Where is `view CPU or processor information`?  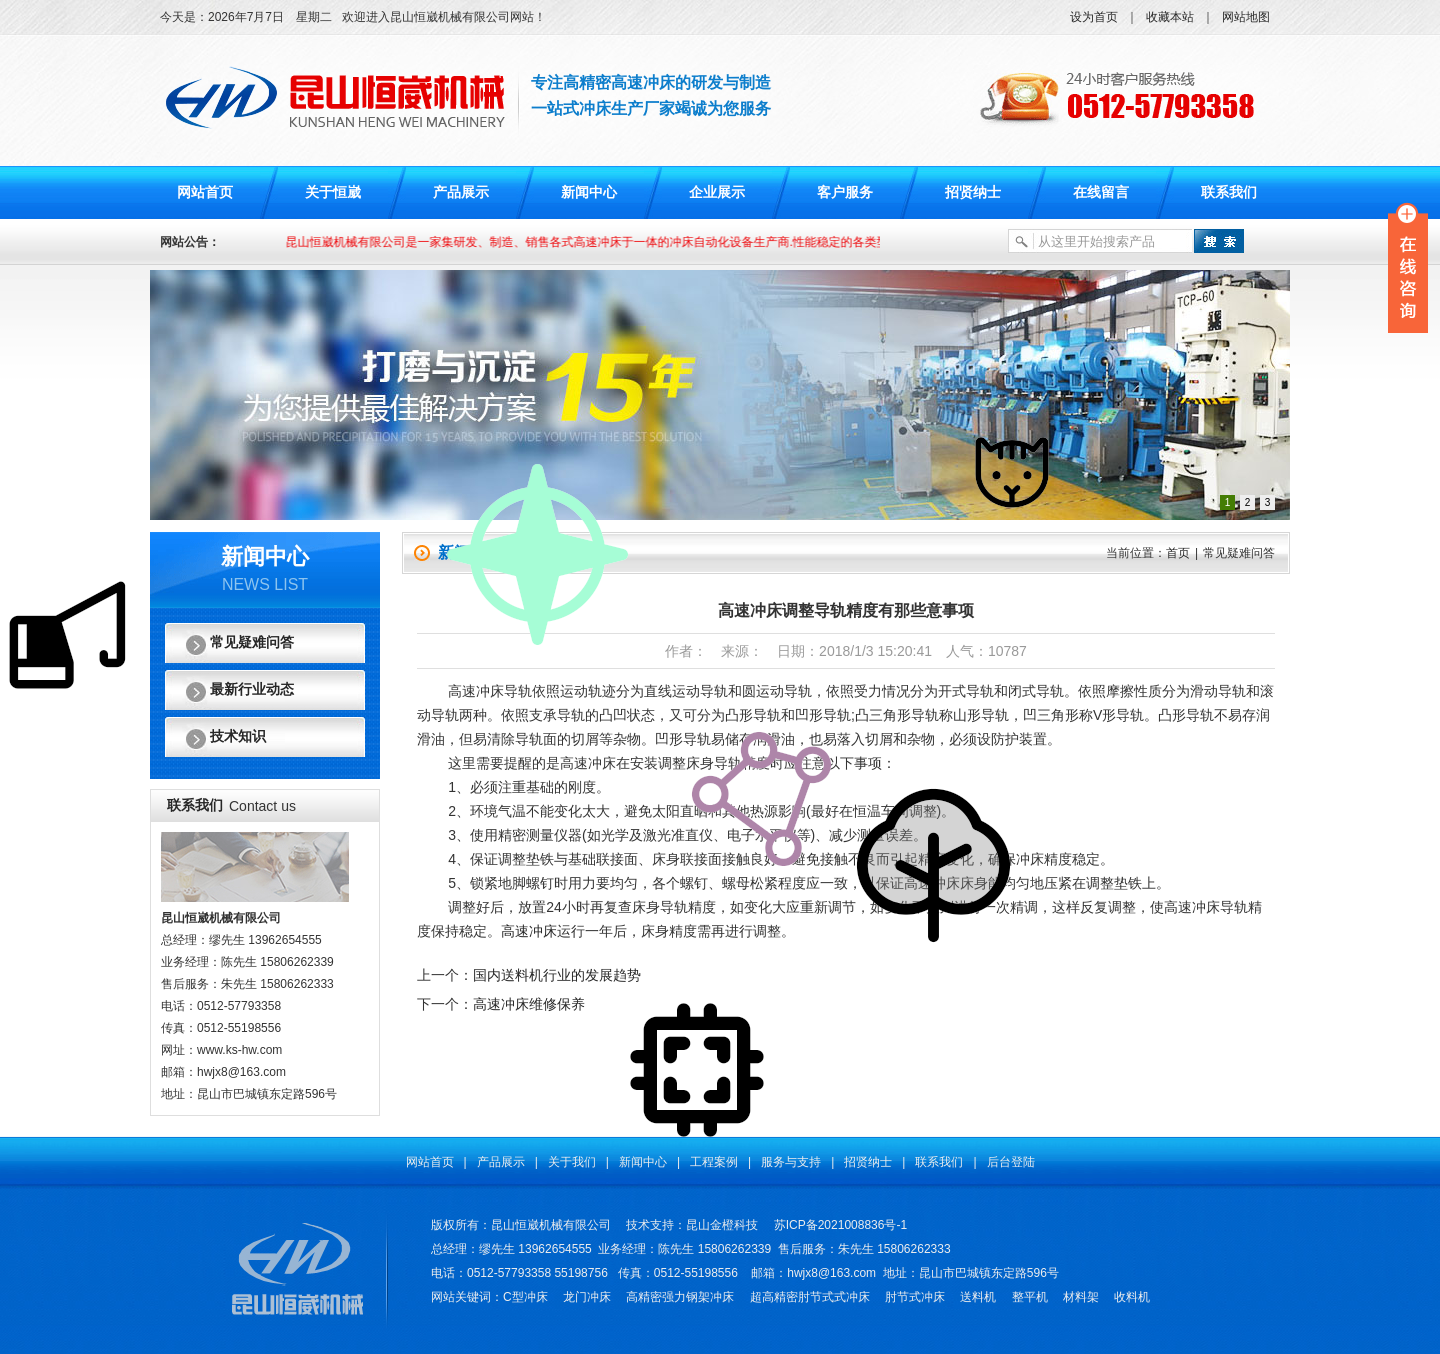 view CPU or processor information is located at coordinates (697, 1070).